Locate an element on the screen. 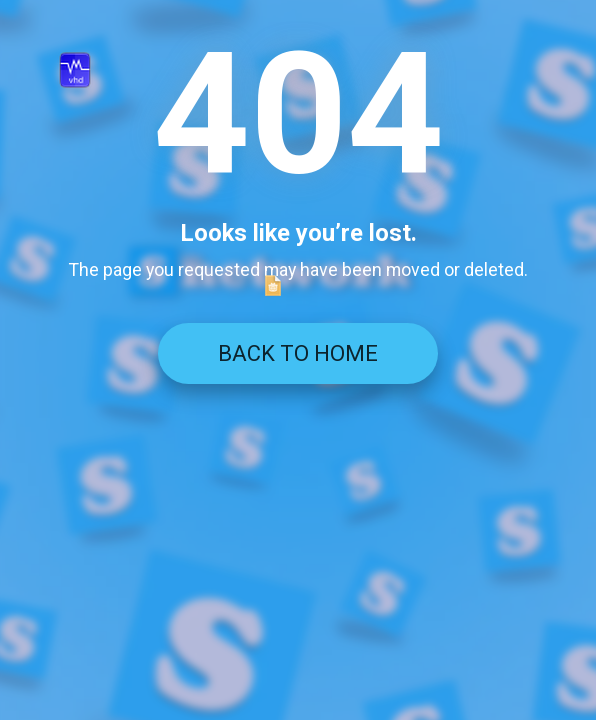 Image resolution: width=596 pixels, height=720 pixels. open a VirtualBox virtual hard disk file is located at coordinates (75, 70).